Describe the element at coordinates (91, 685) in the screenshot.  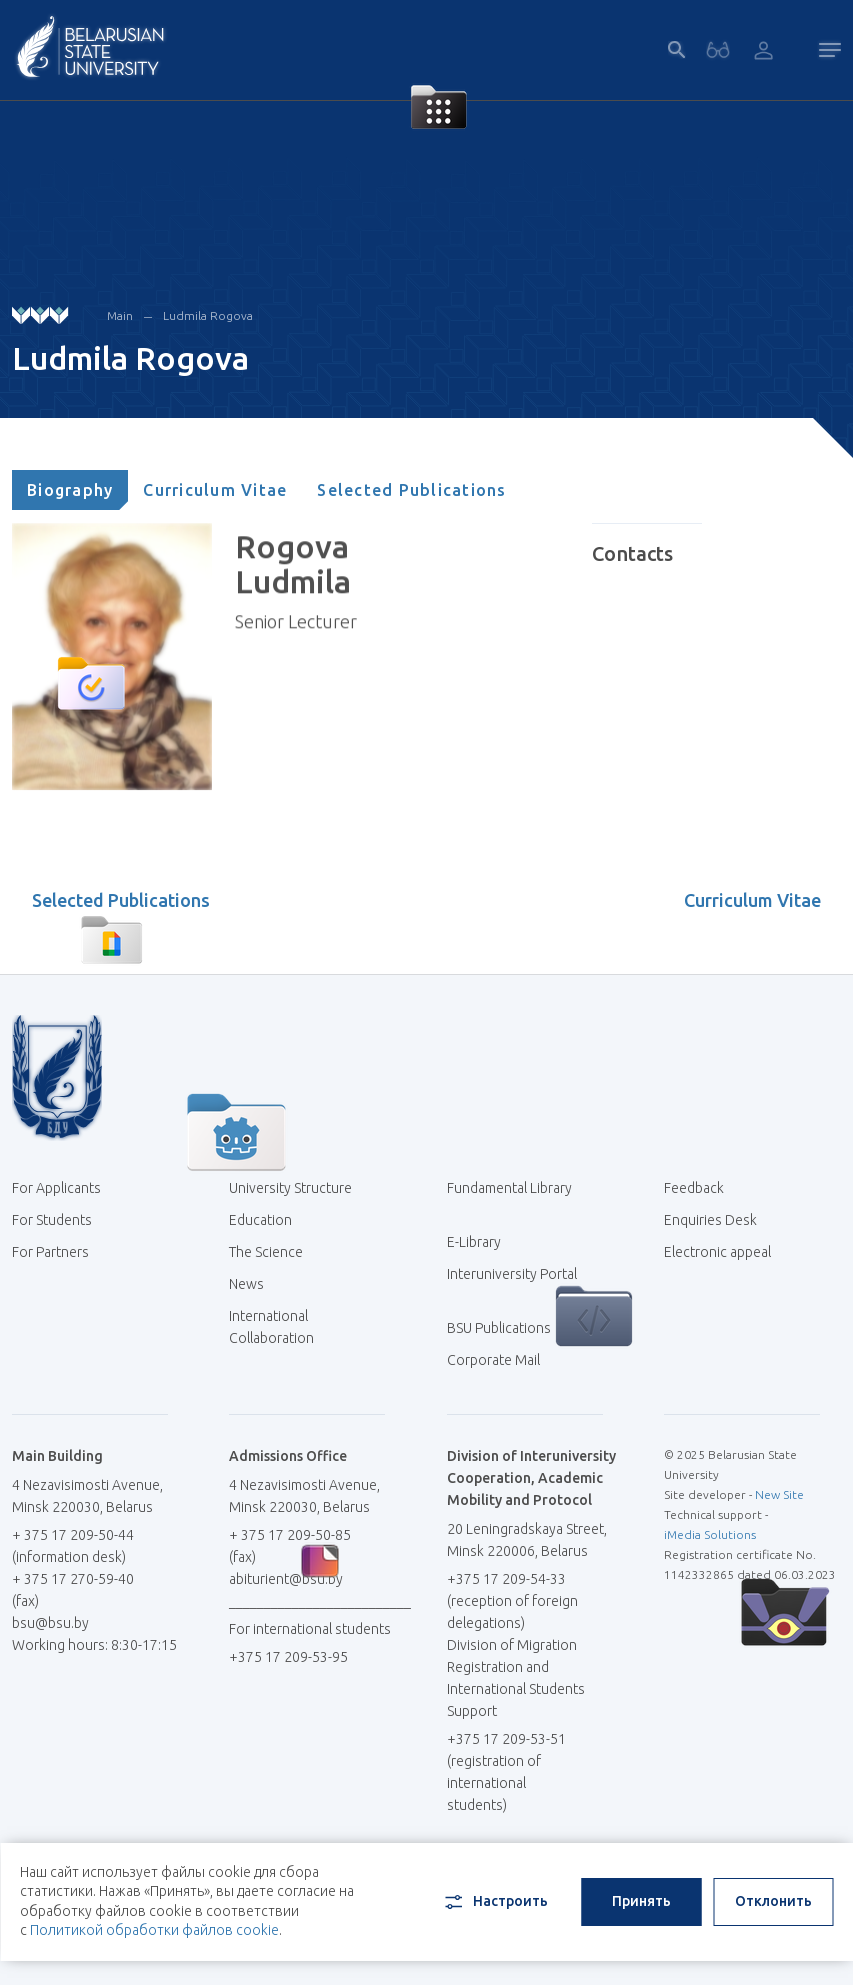
I see `open ticktick tasks folder` at that location.